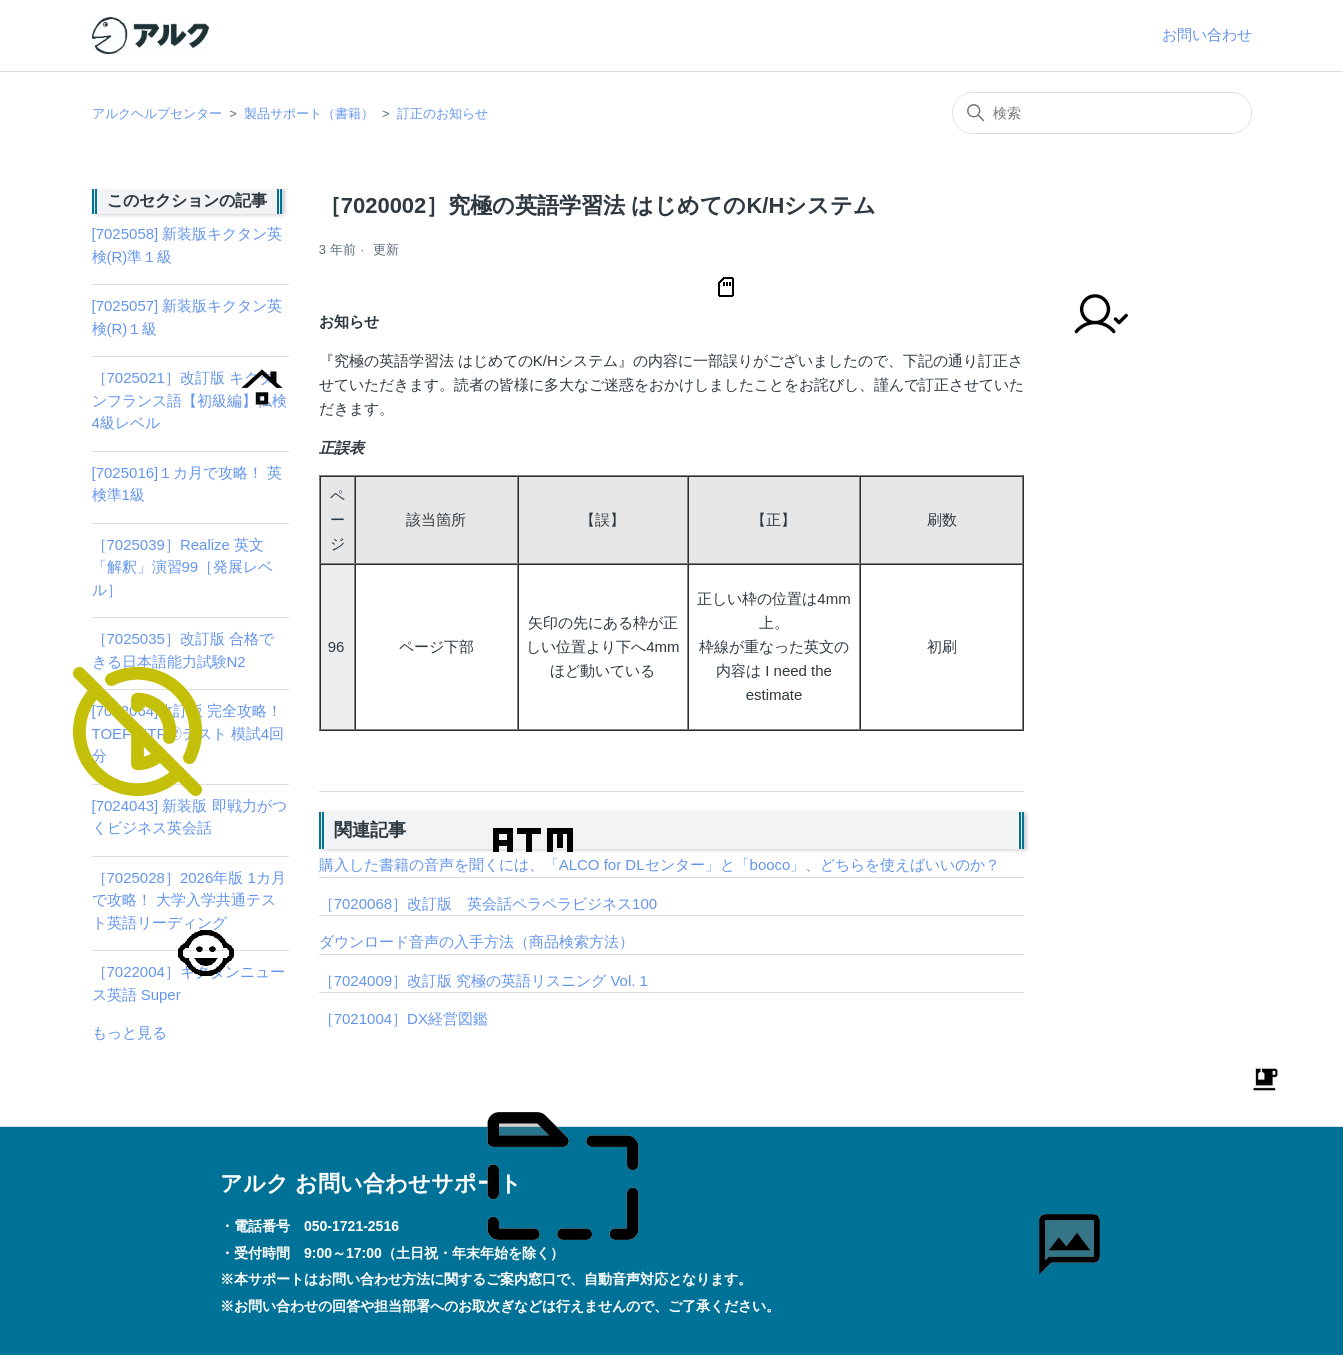 The height and width of the screenshot is (1355, 1343). What do you see at coordinates (1099, 315) in the screenshot?
I see `verify or confirm user identity` at bounding box center [1099, 315].